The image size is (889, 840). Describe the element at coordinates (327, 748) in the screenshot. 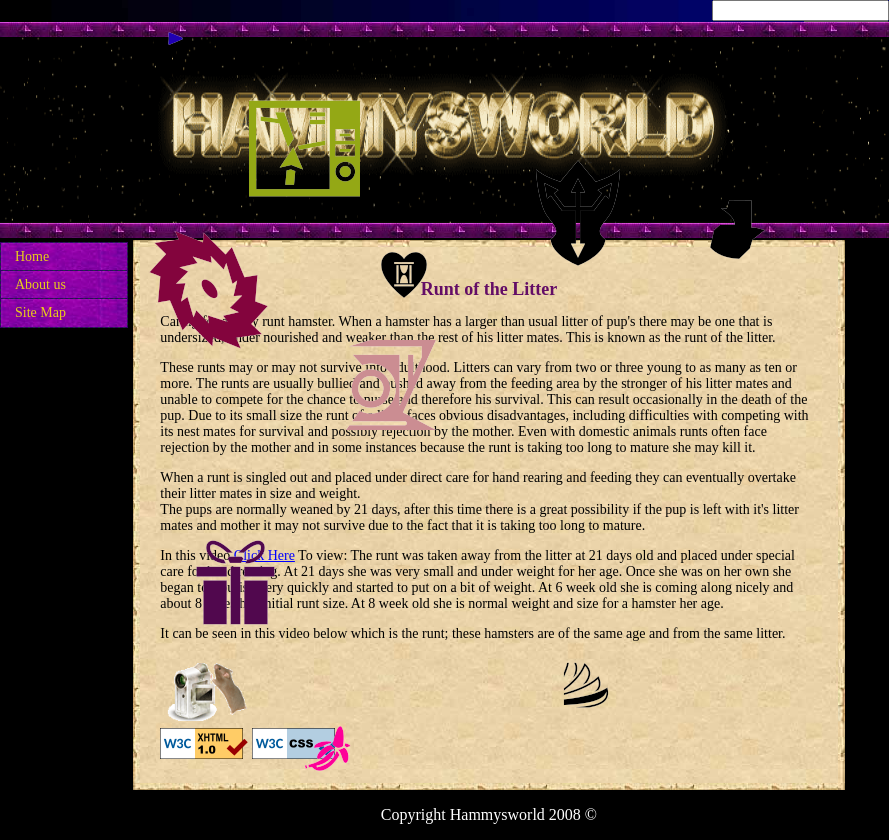

I see `food or fruit category in a game inventory` at that location.